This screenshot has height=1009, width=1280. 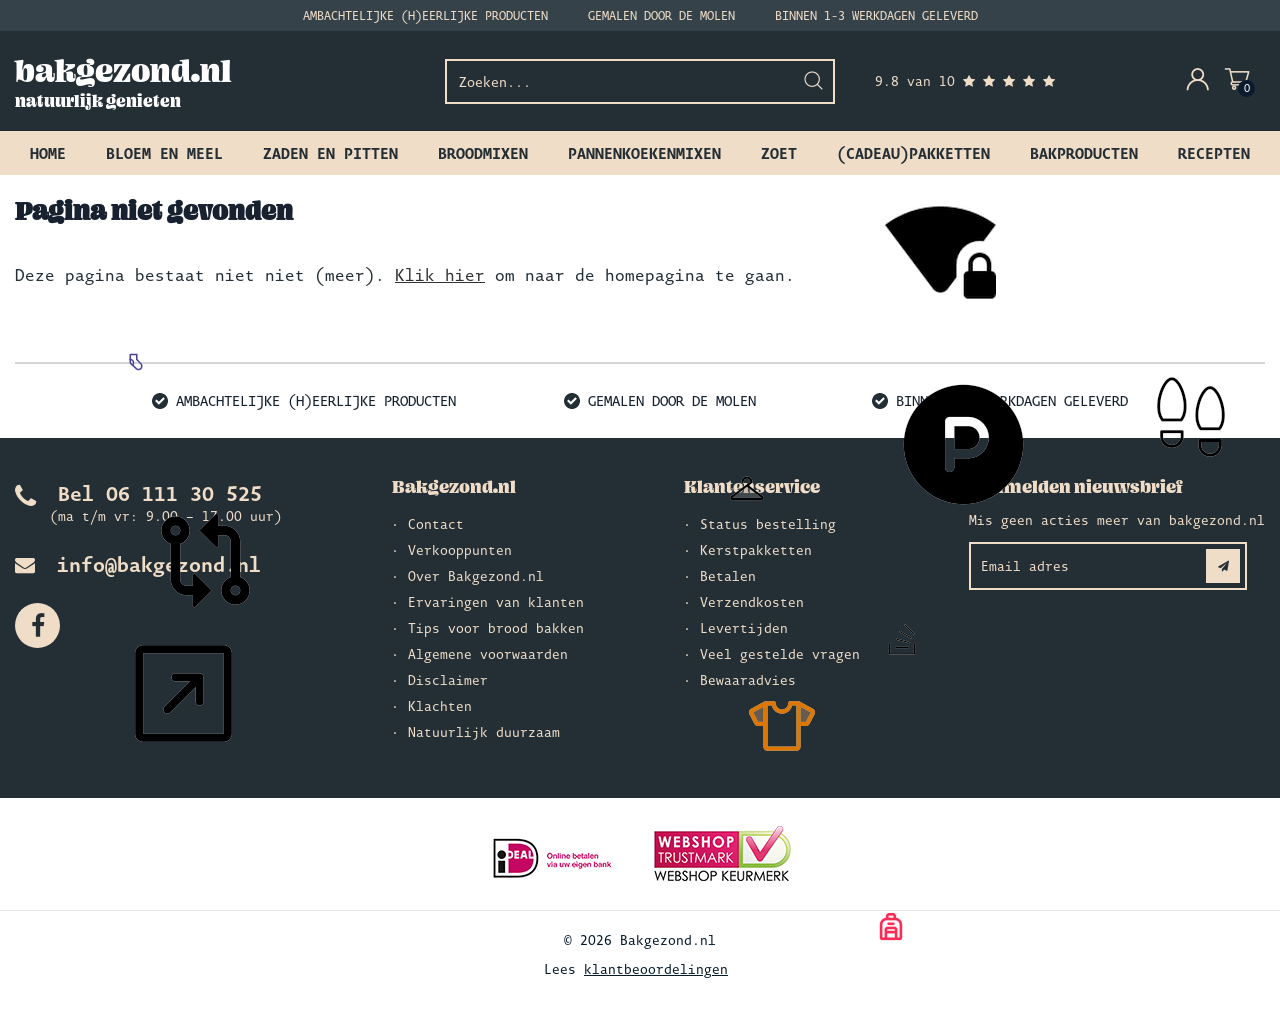 I want to click on view clothing or apparel category, so click(x=136, y=362).